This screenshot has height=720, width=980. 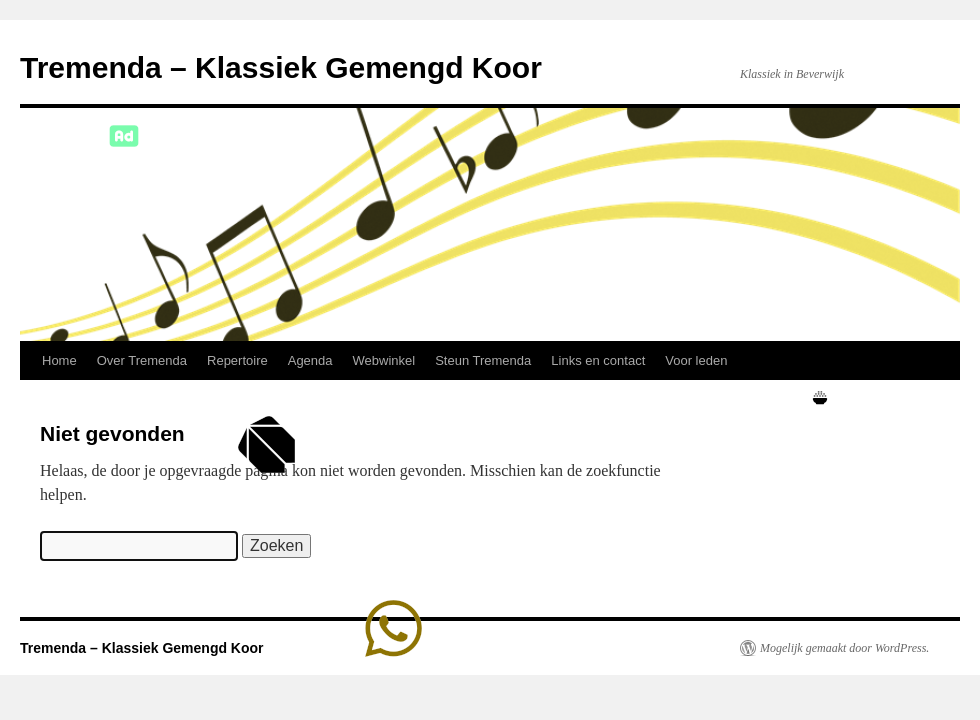 I want to click on dart programming language logo, so click(x=266, y=444).